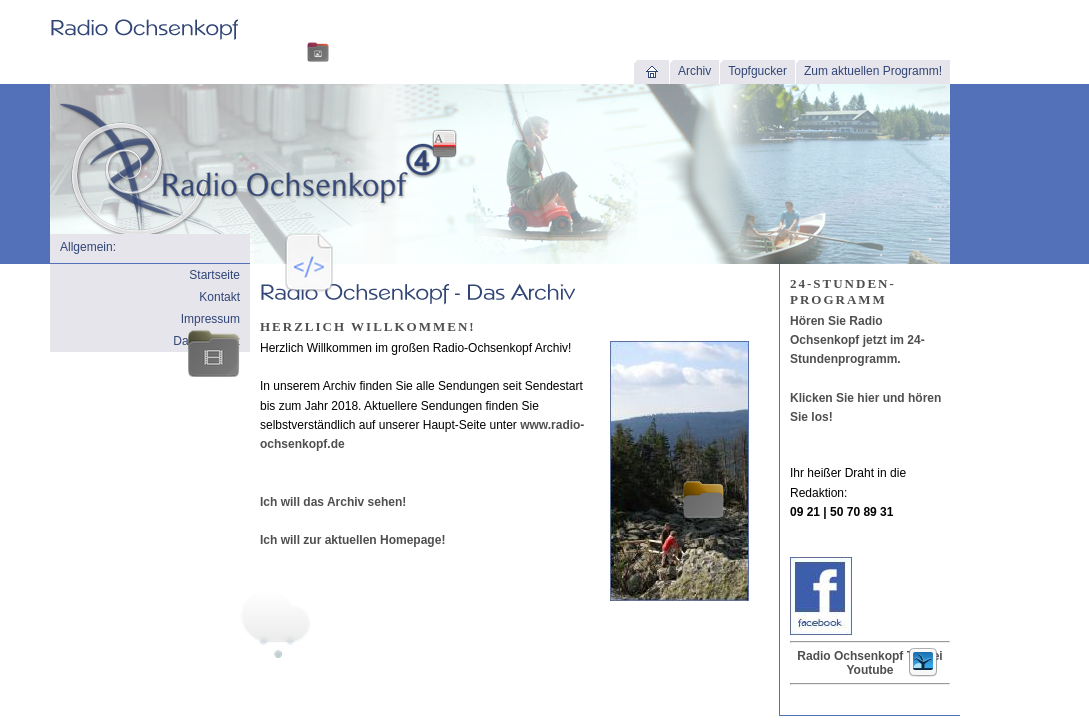 The image size is (1089, 720). Describe the element at coordinates (444, 143) in the screenshot. I see `open document scanner app` at that location.